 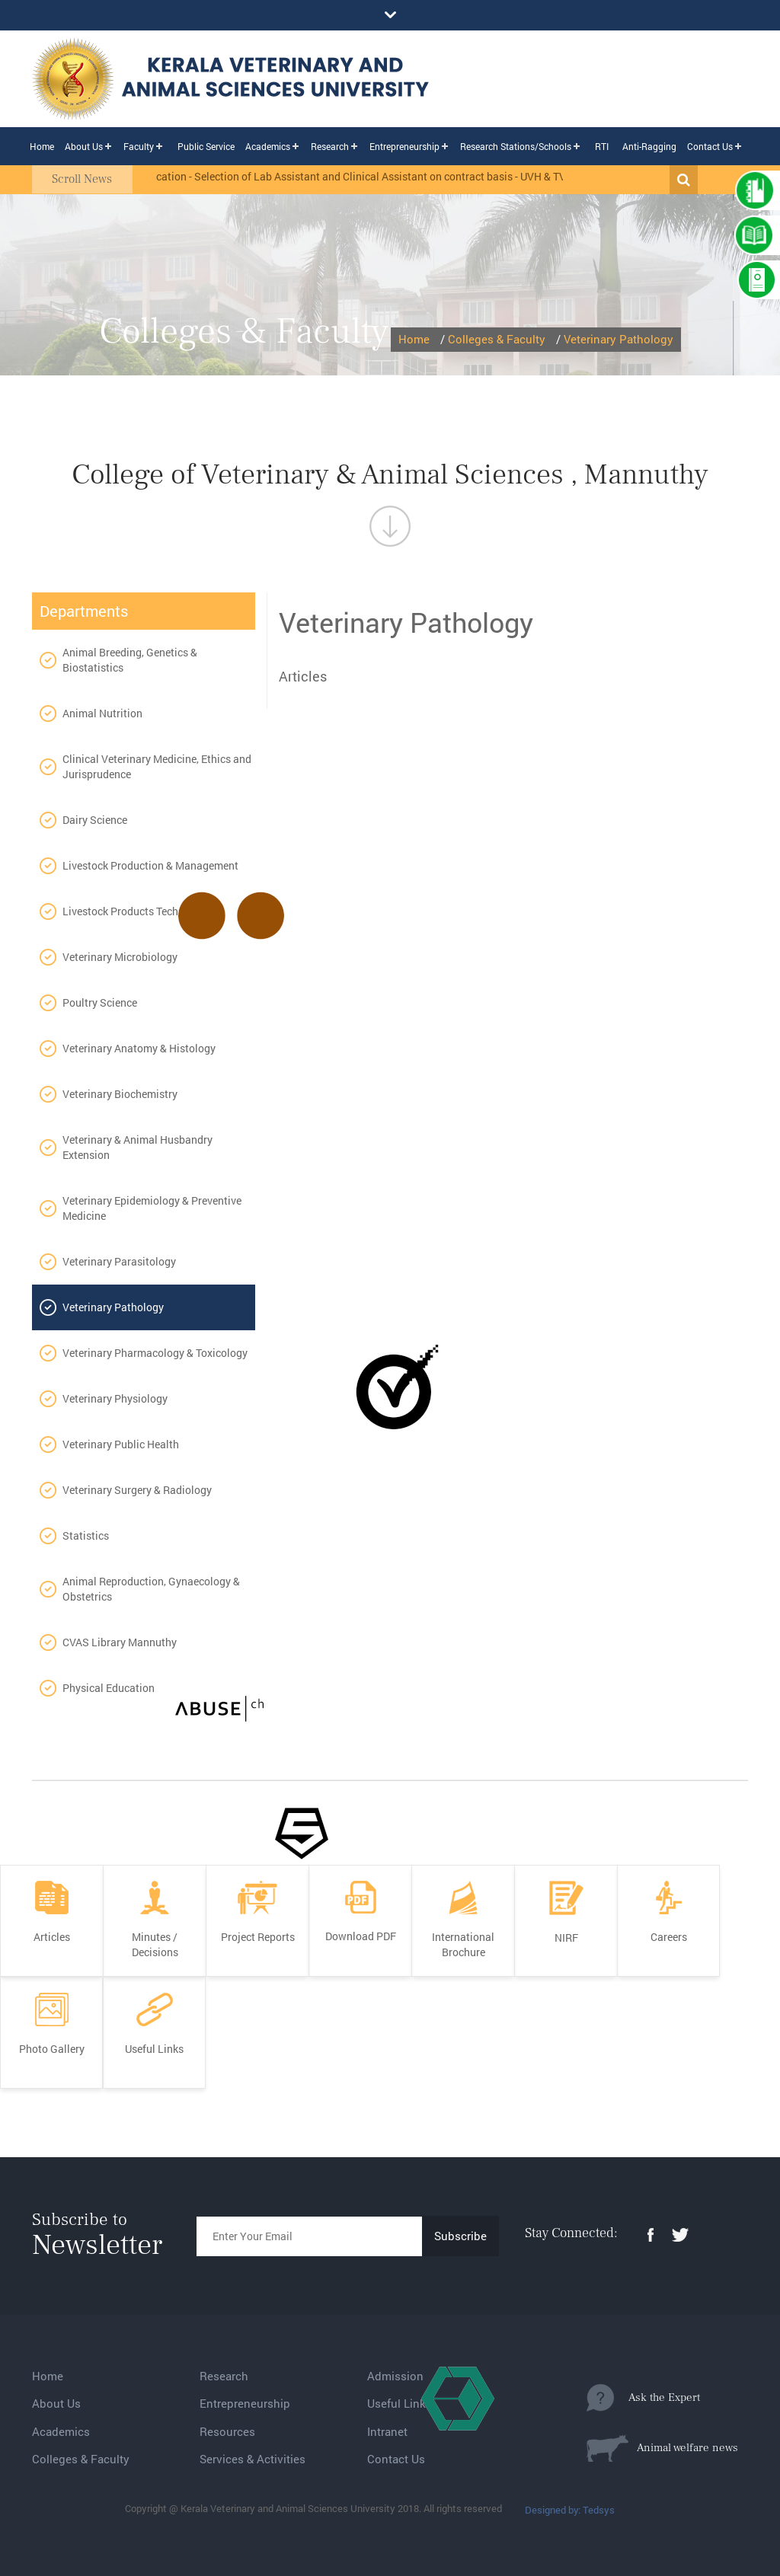 What do you see at coordinates (219, 1709) in the screenshot?
I see `visit abuse.ch website` at bounding box center [219, 1709].